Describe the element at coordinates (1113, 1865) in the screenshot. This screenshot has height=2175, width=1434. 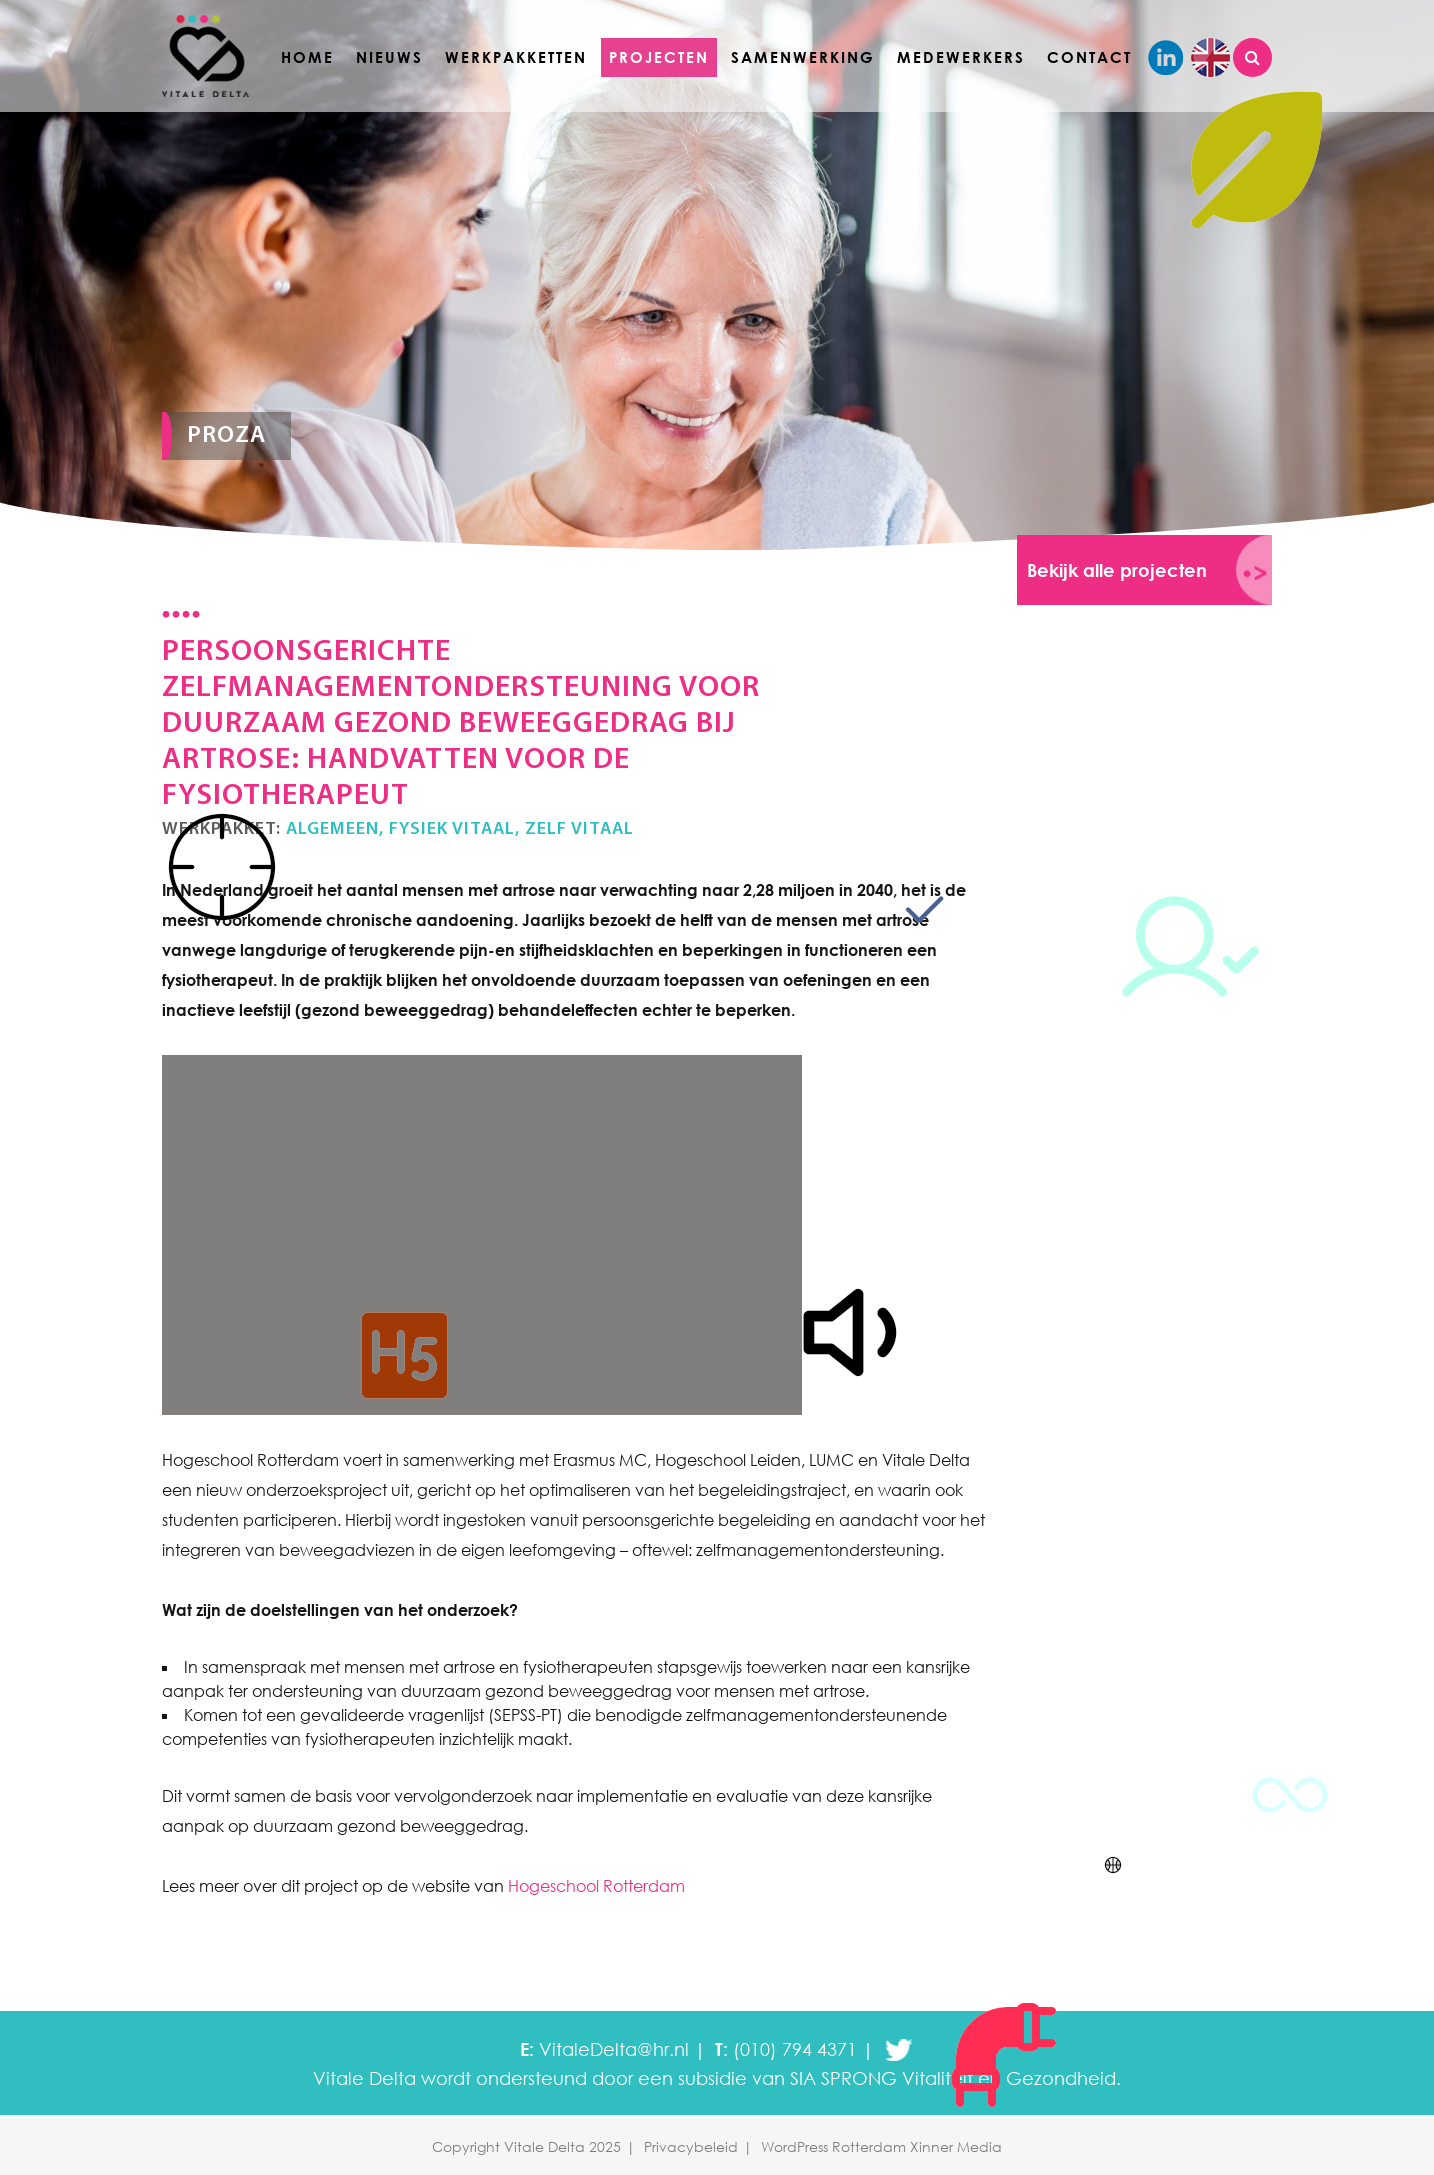
I see `access sports or basketball-related content` at that location.